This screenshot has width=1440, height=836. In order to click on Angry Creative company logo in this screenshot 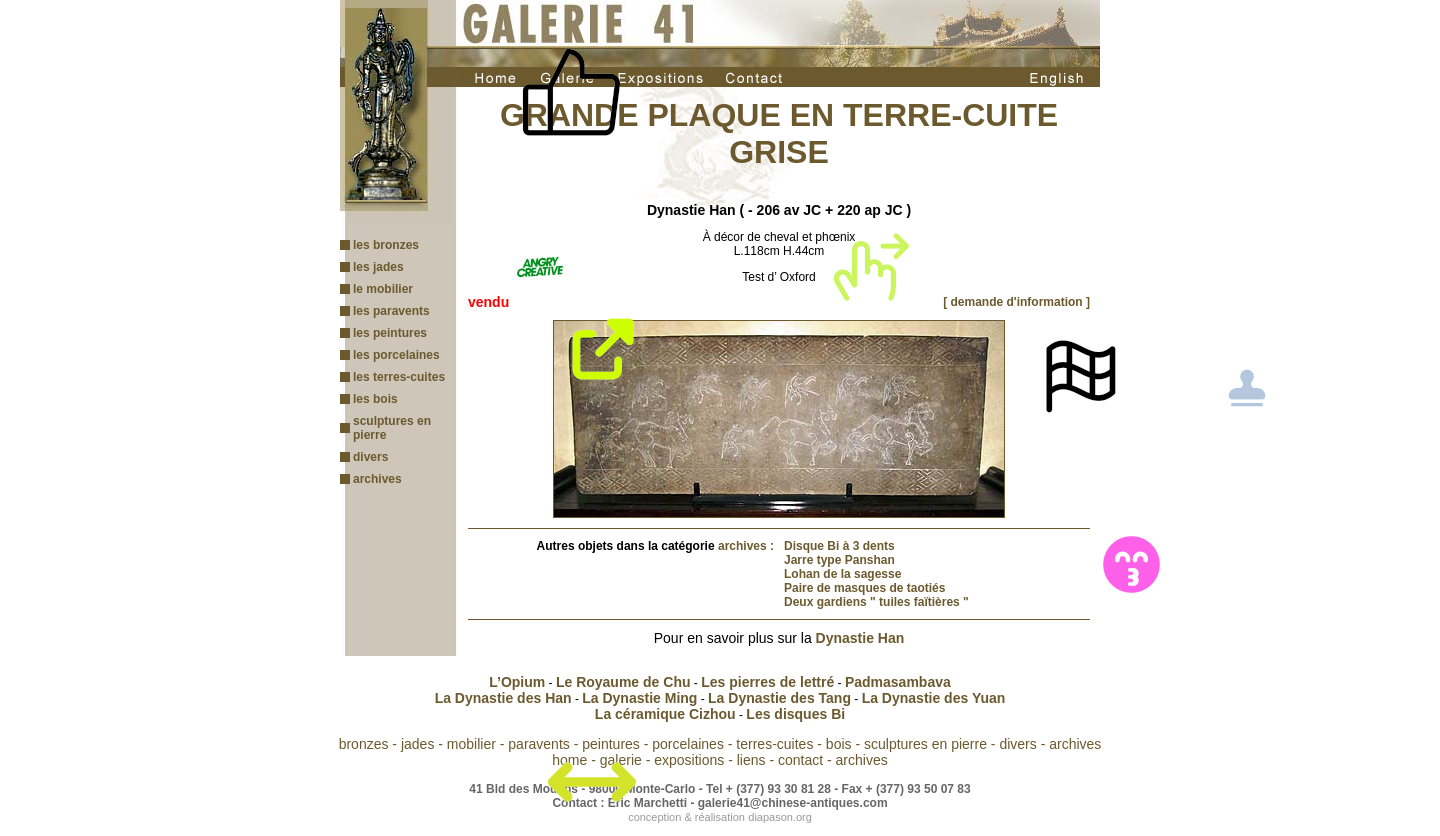, I will do `click(540, 267)`.